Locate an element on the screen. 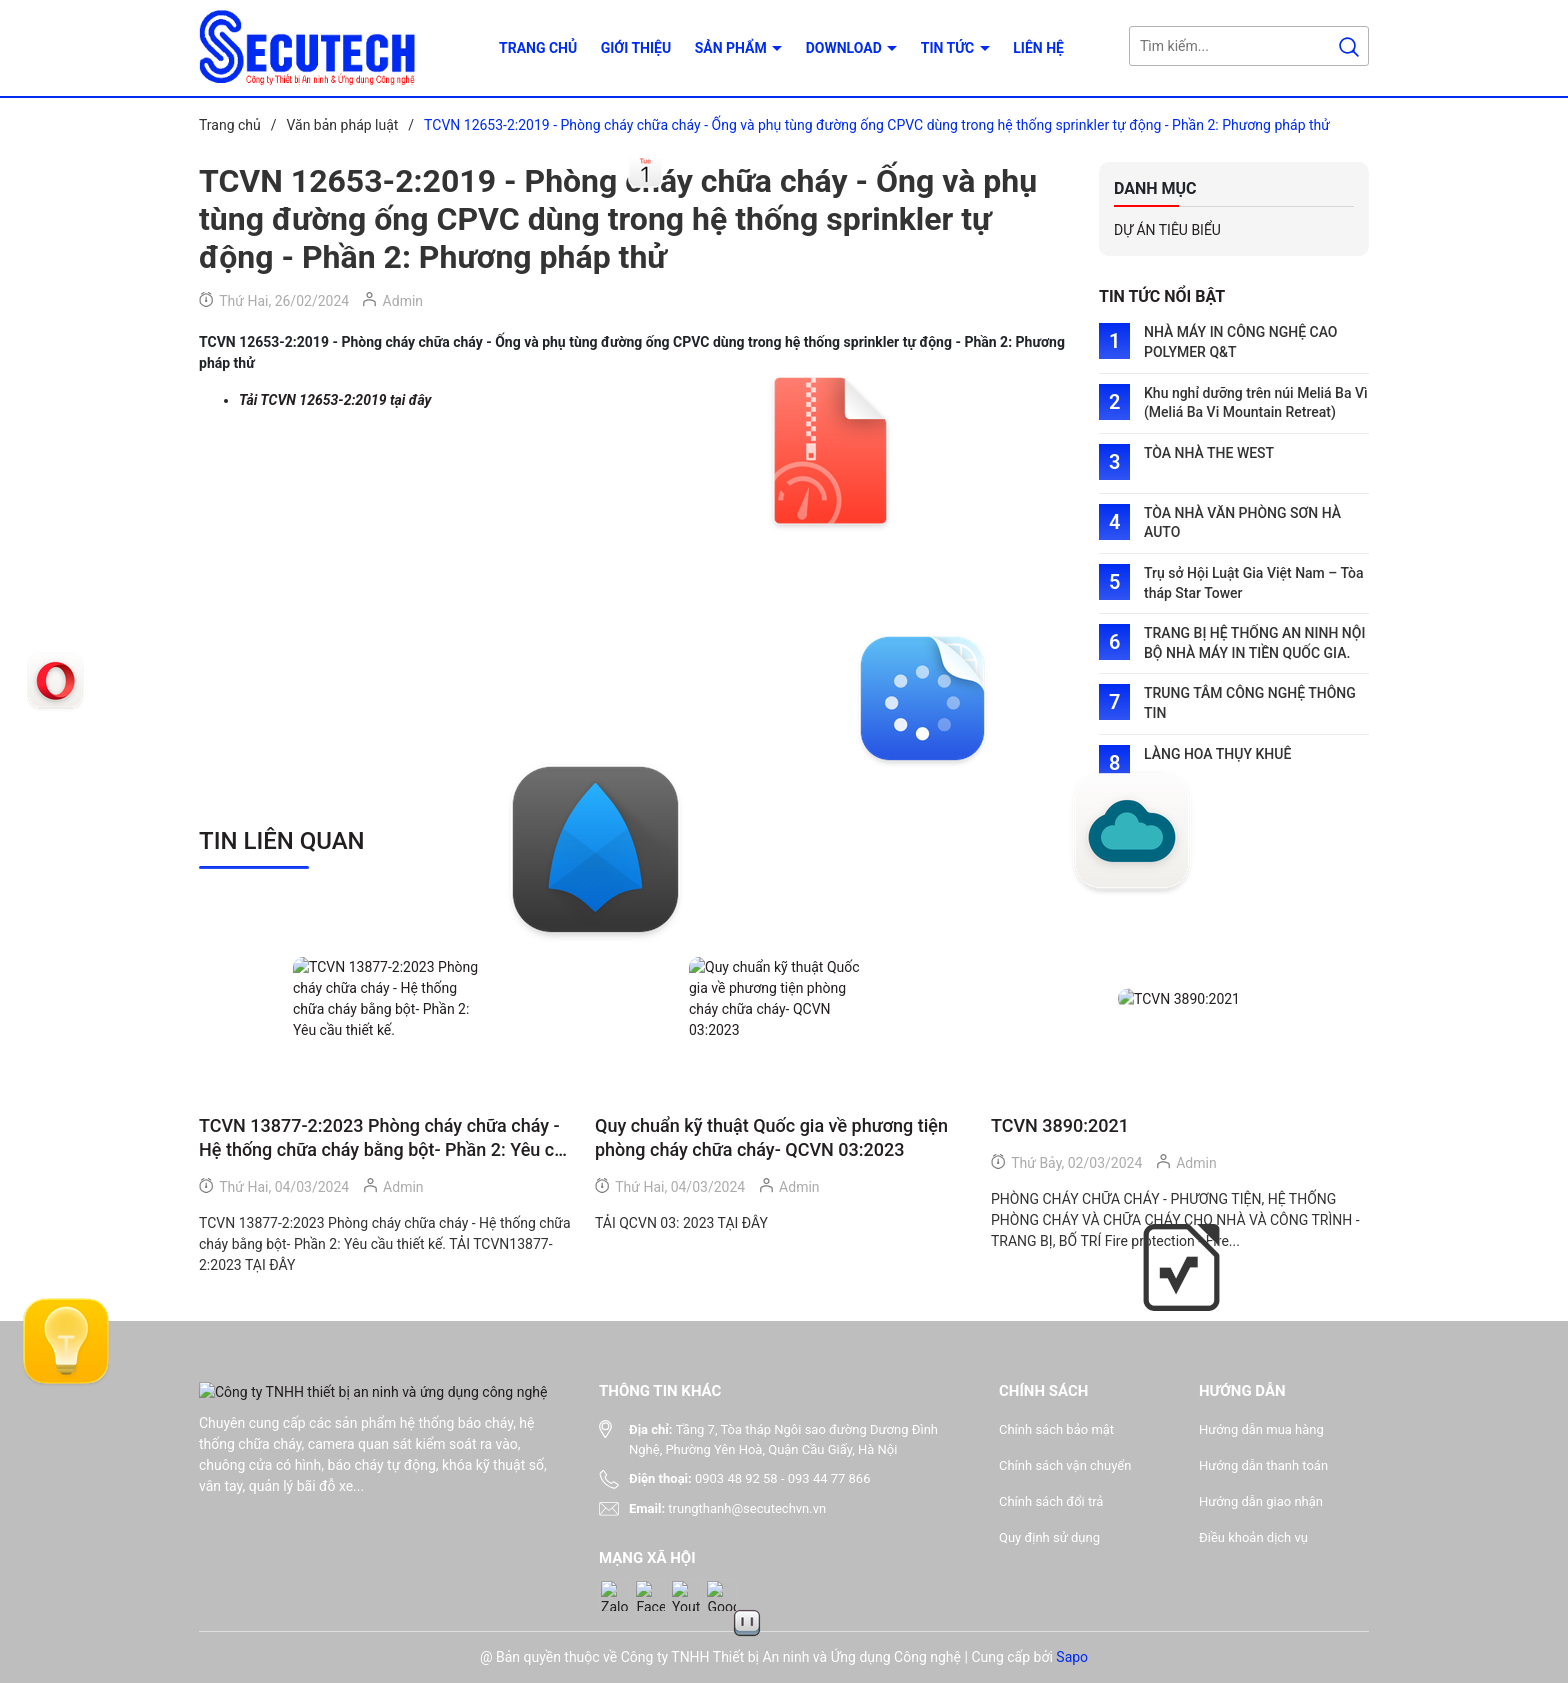 This screenshot has height=1683, width=1568. open the Tips app for helpful hints and tutorials is located at coordinates (66, 1341).